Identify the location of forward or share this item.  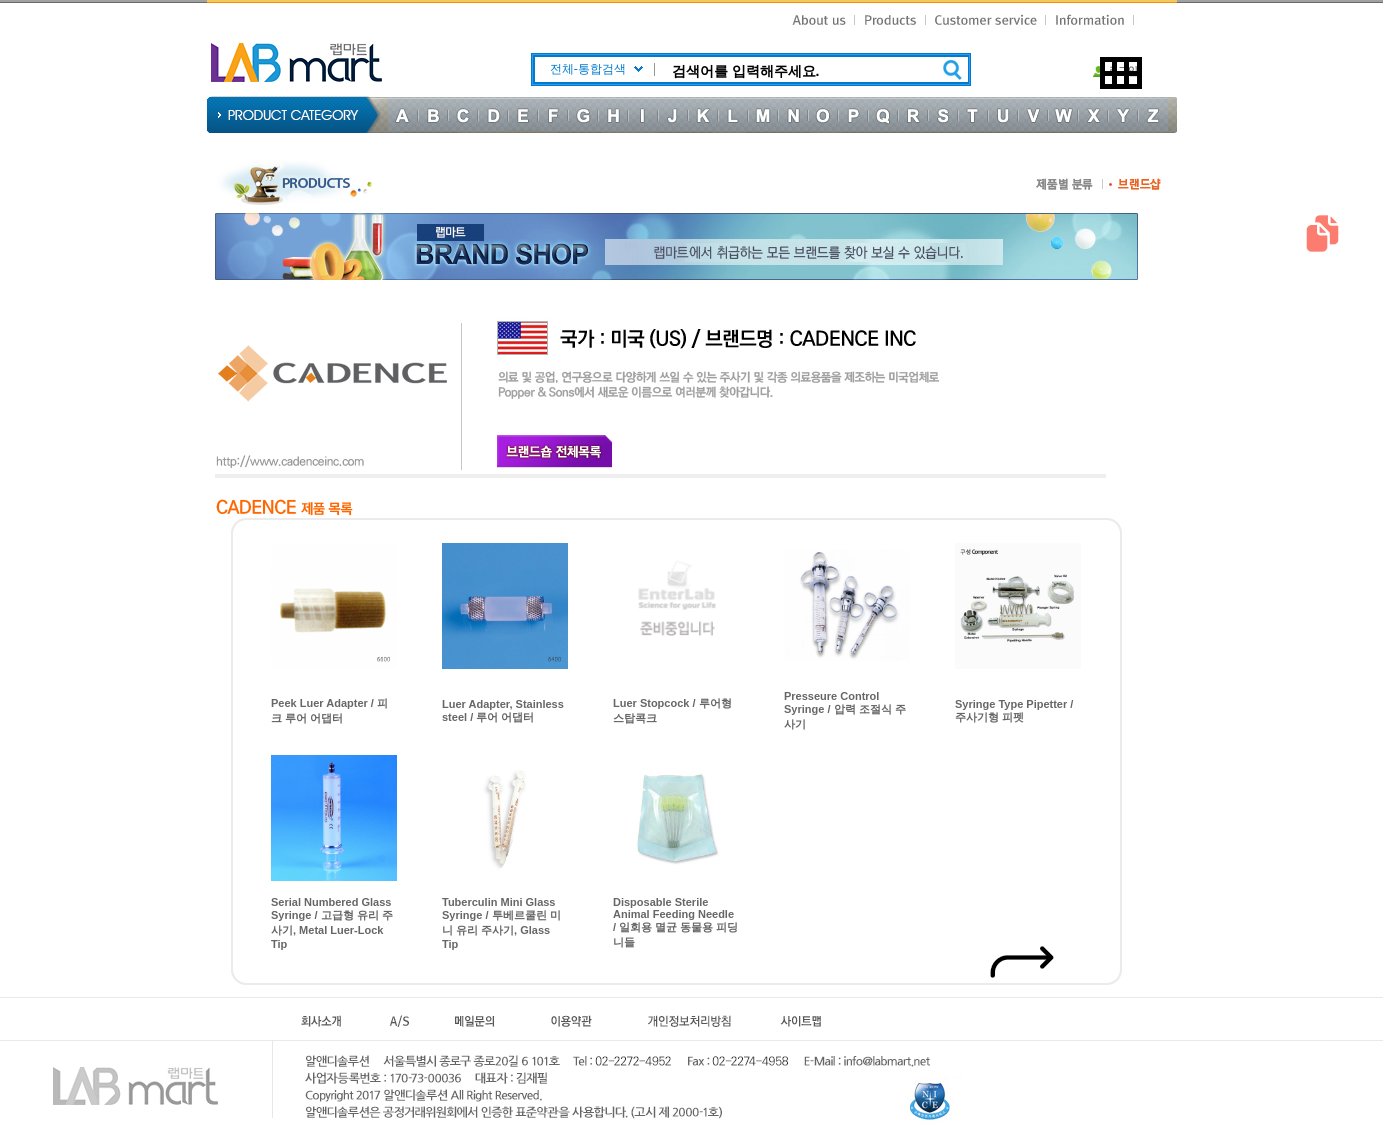
(1022, 962).